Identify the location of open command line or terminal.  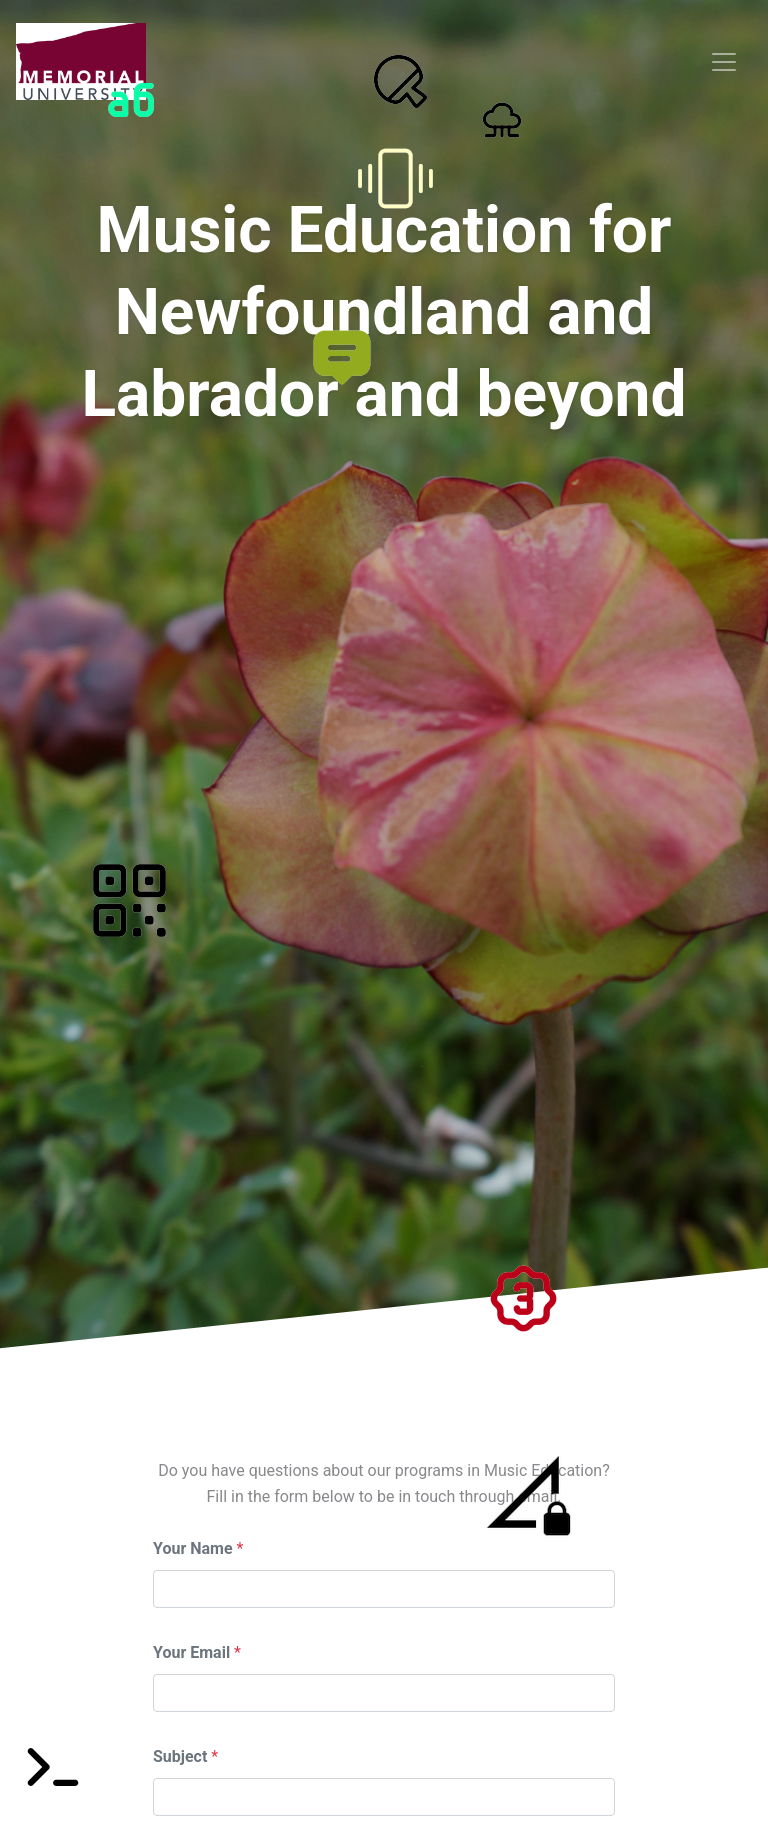
(53, 1767).